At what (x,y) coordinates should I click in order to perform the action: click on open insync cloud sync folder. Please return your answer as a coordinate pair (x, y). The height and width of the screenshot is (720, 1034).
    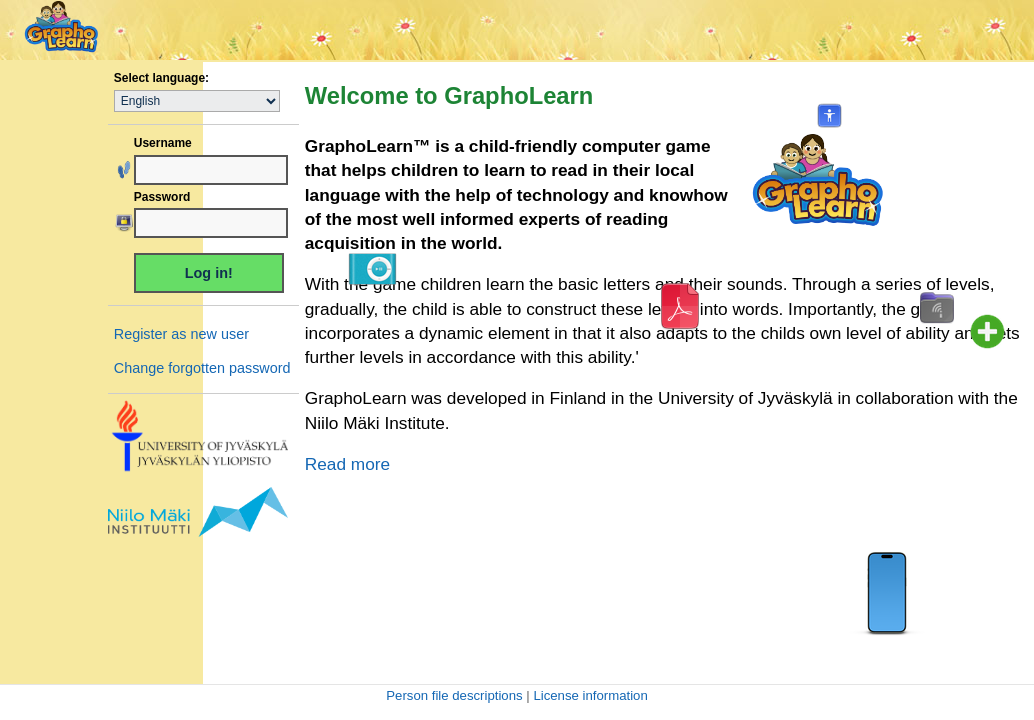
    Looking at the image, I should click on (937, 307).